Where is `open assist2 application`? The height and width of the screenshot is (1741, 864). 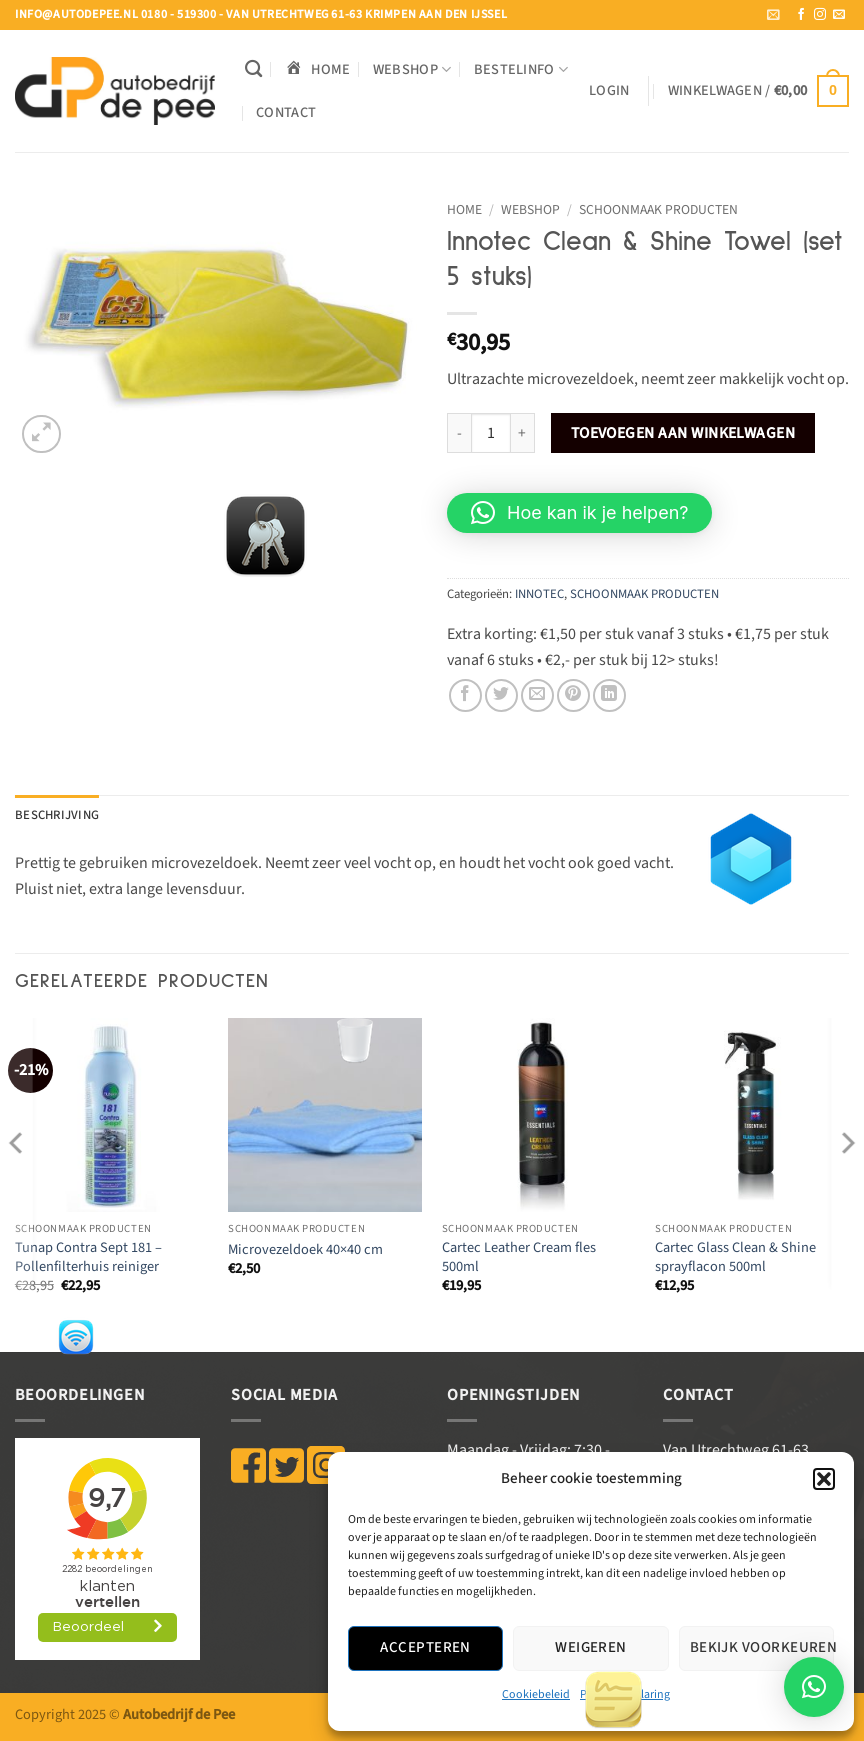 open assist2 application is located at coordinates (751, 859).